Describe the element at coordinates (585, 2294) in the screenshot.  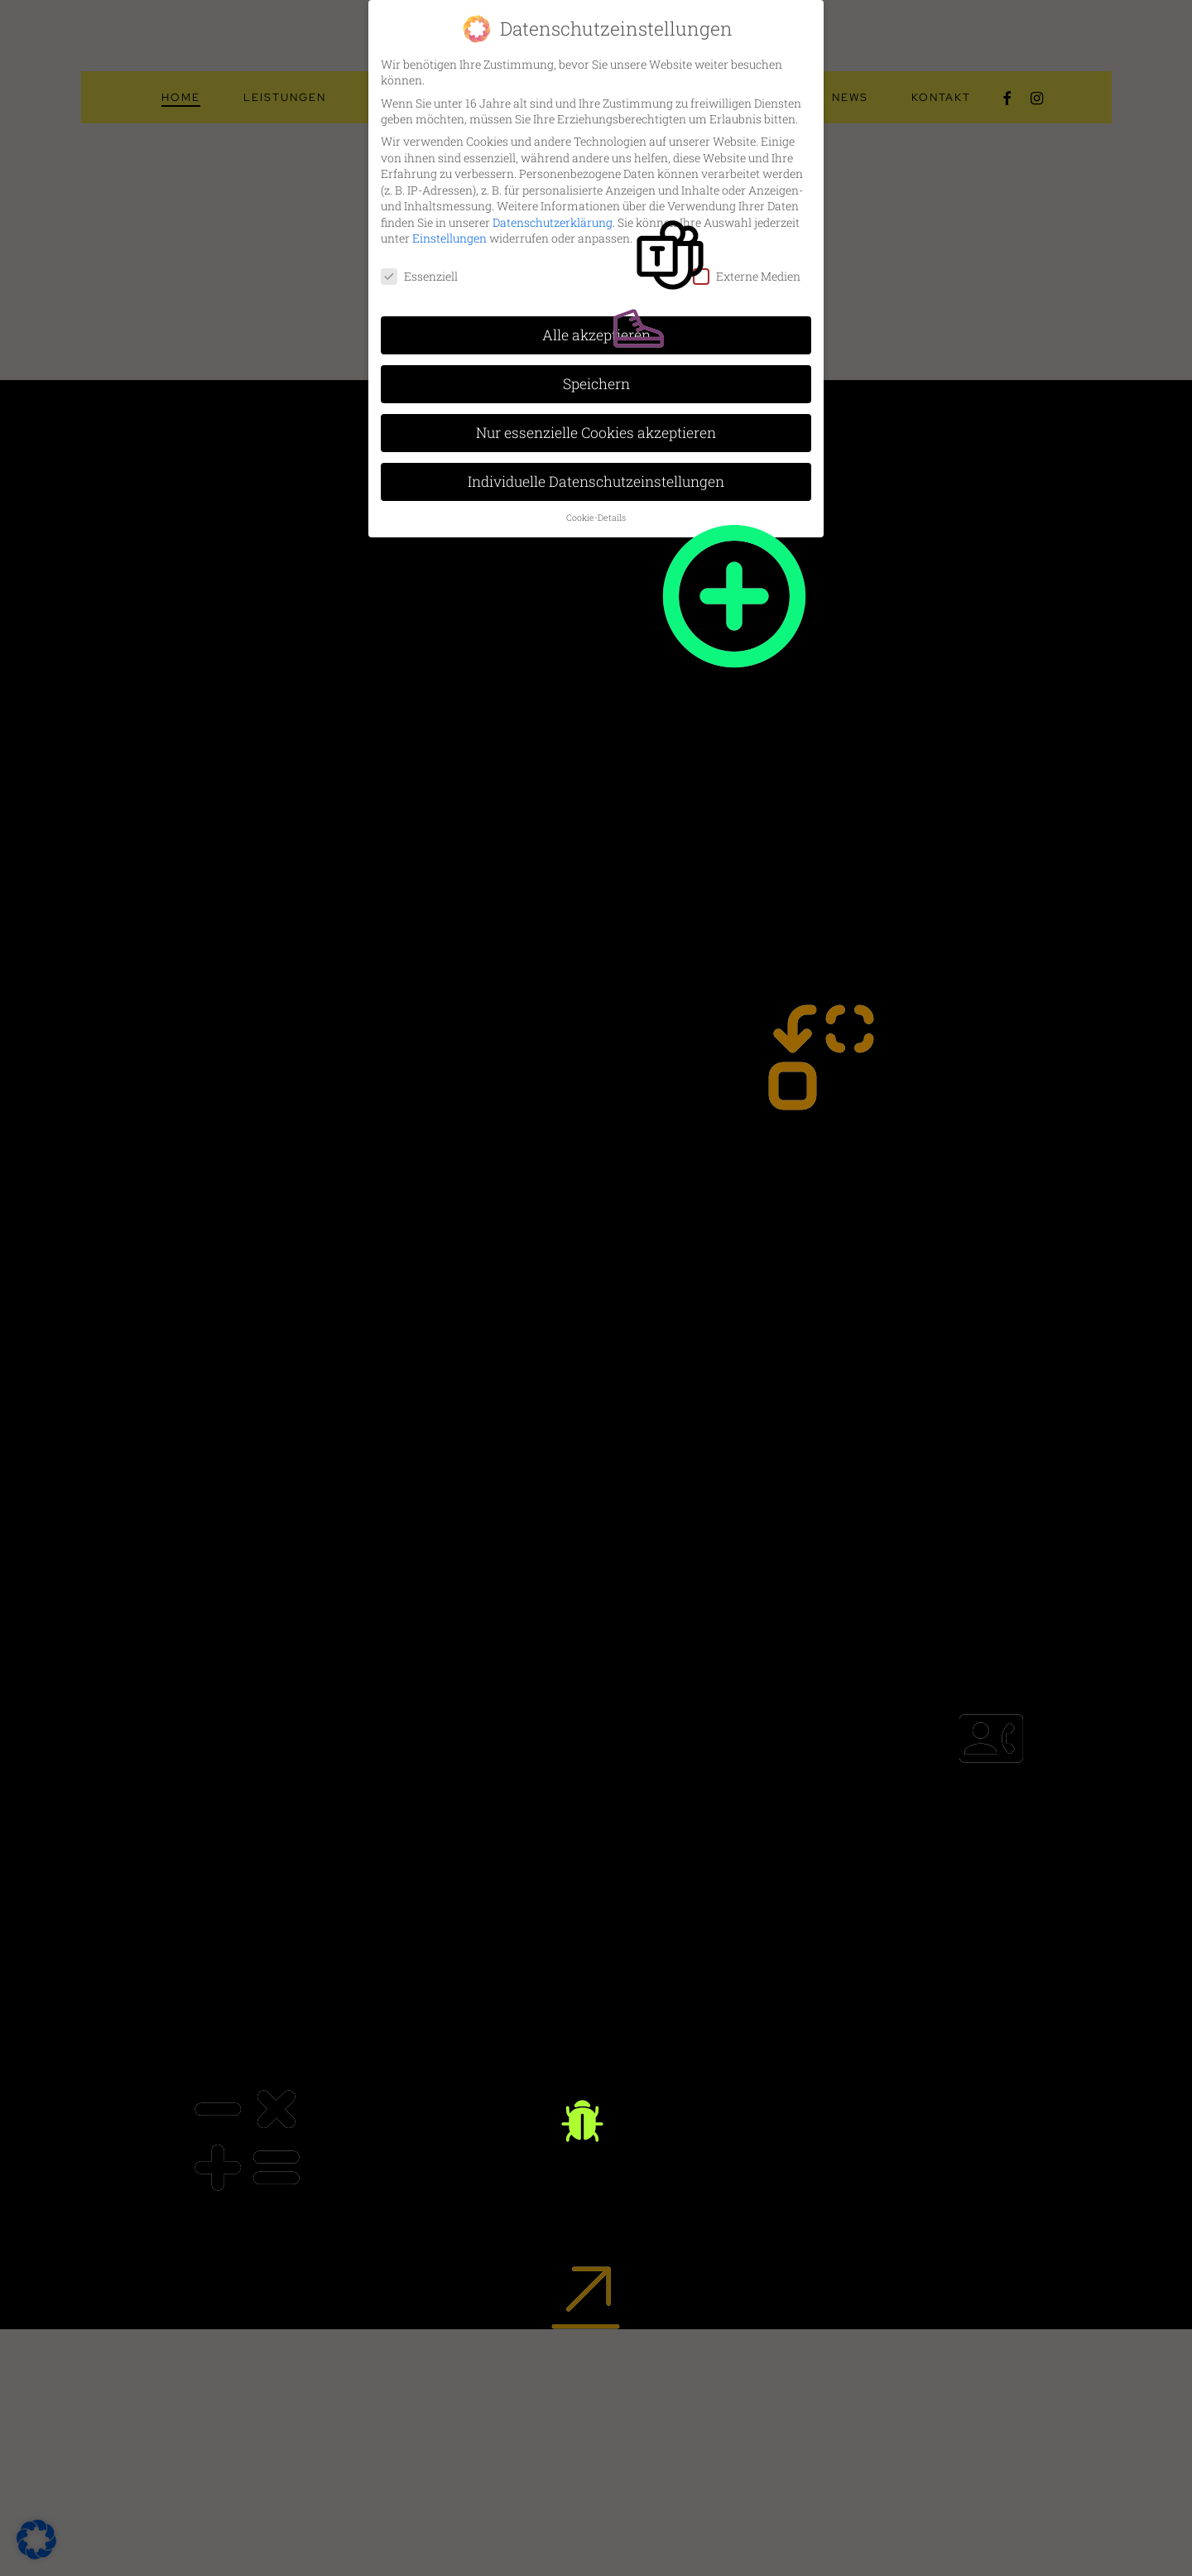
I see `open link in new window or tab` at that location.